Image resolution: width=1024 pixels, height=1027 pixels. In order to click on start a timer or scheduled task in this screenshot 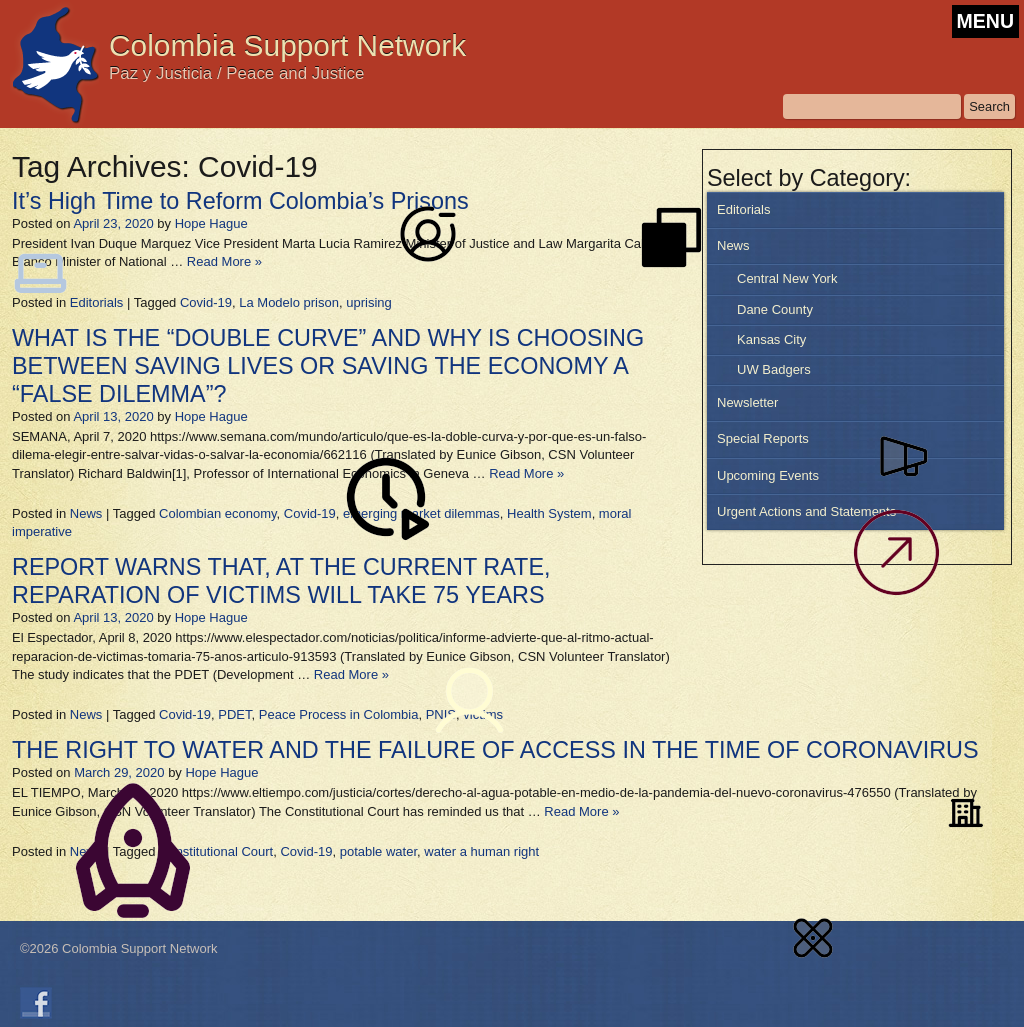, I will do `click(386, 497)`.